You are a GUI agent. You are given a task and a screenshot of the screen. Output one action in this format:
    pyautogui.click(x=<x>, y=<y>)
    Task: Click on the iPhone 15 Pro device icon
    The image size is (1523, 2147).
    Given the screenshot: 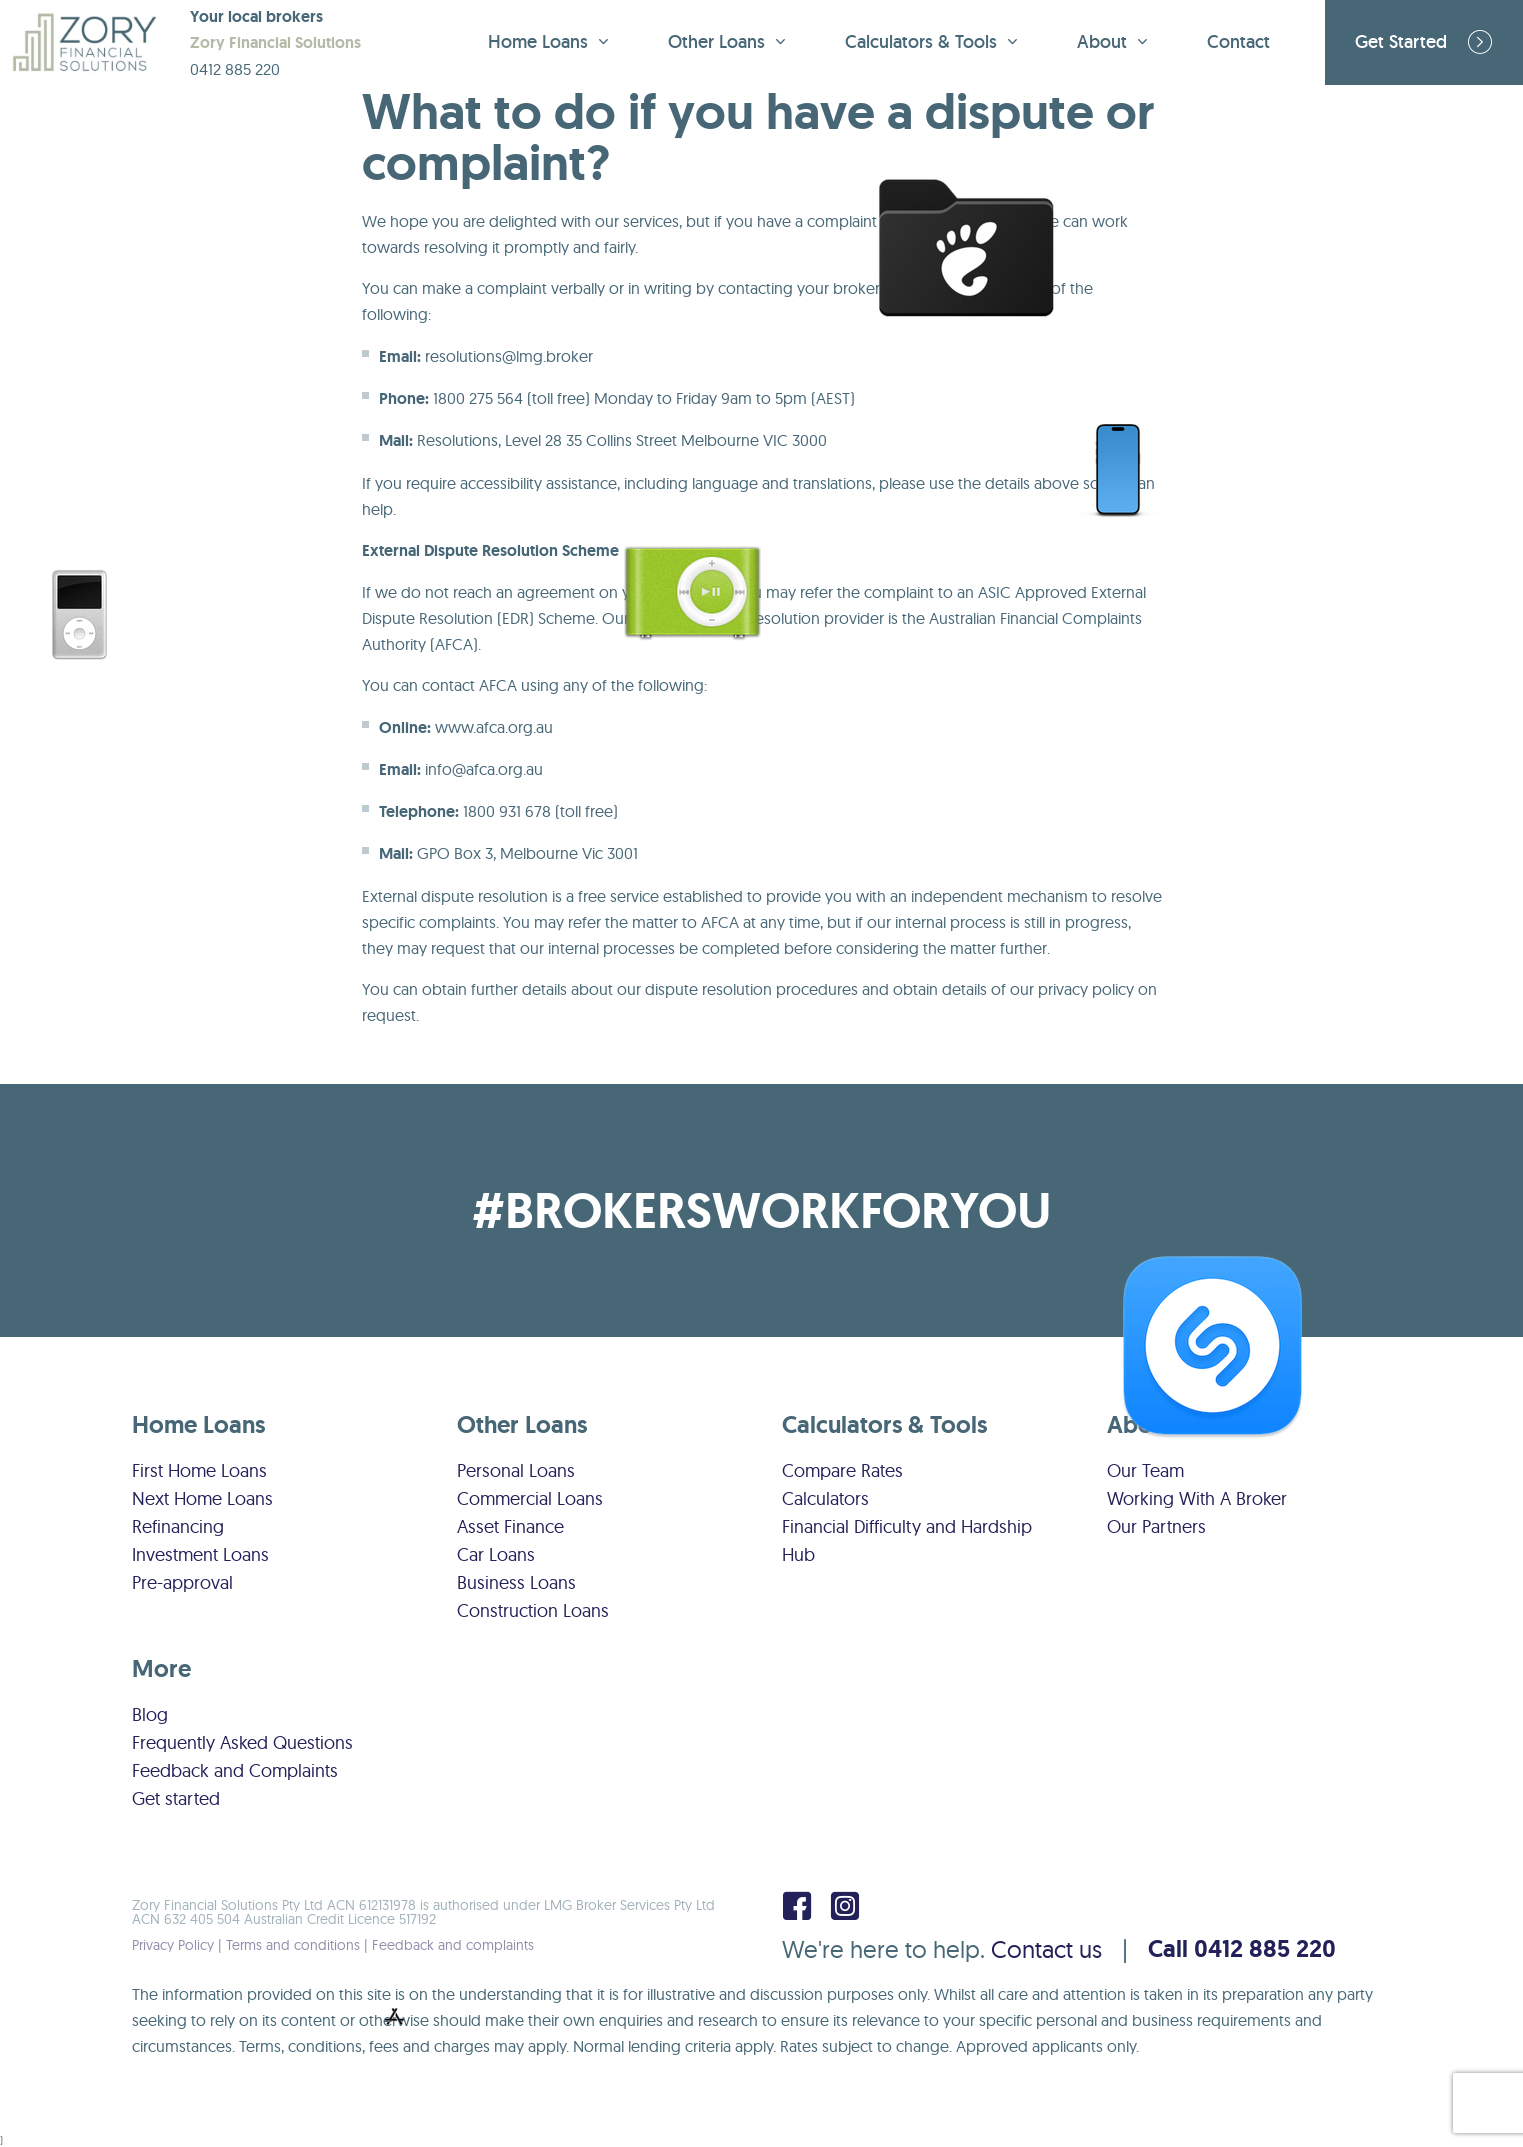 What is the action you would take?
    pyautogui.click(x=1118, y=471)
    